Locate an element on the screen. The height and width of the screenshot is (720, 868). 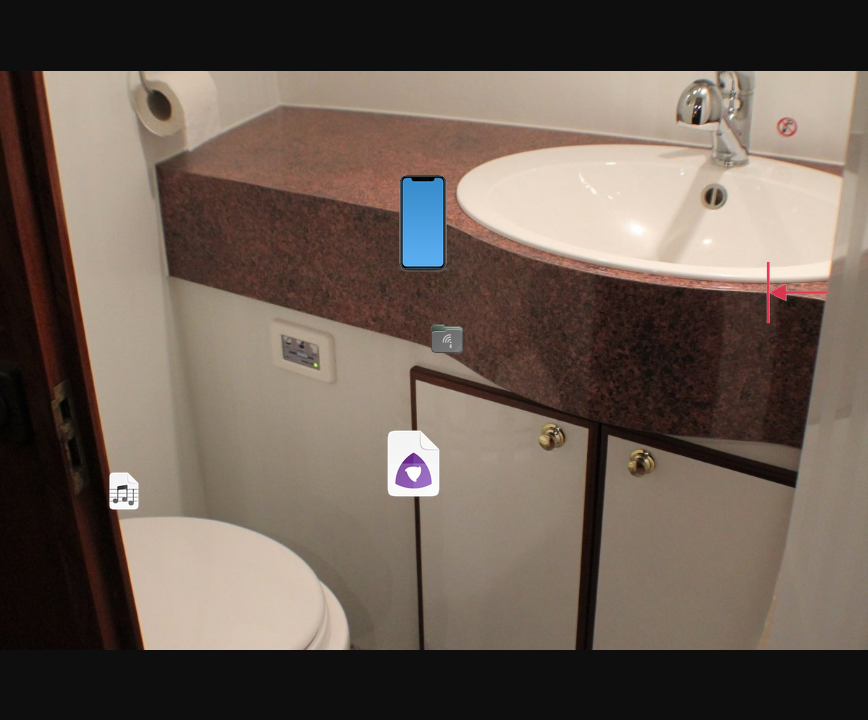
meson build system configuration file is located at coordinates (413, 463).